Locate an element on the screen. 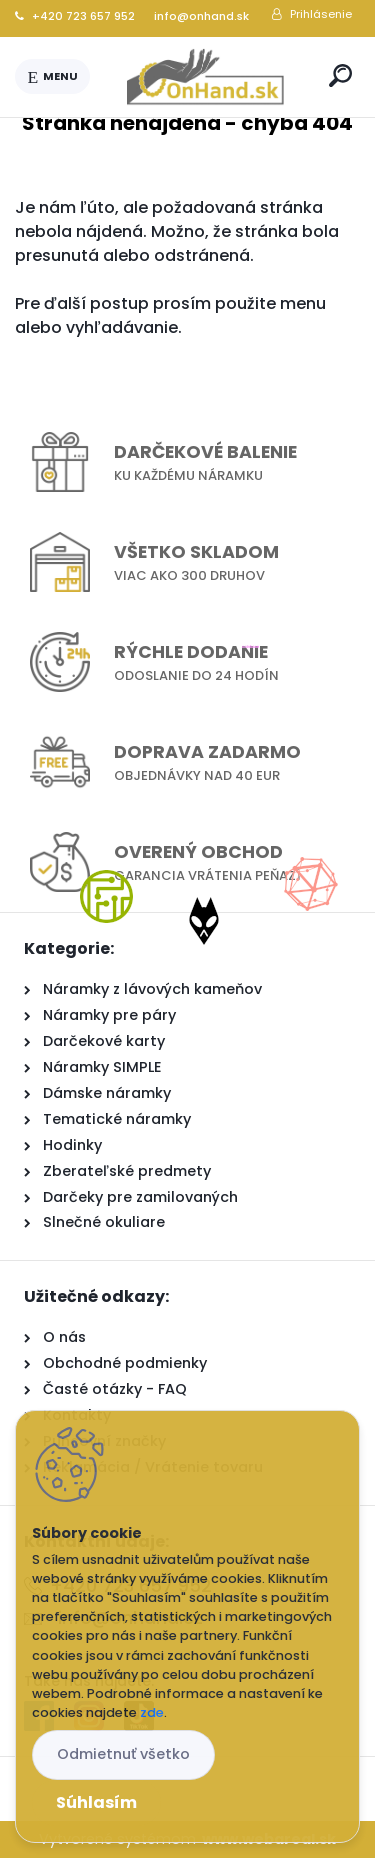  open the Coinbase app is located at coordinates (250, 646).